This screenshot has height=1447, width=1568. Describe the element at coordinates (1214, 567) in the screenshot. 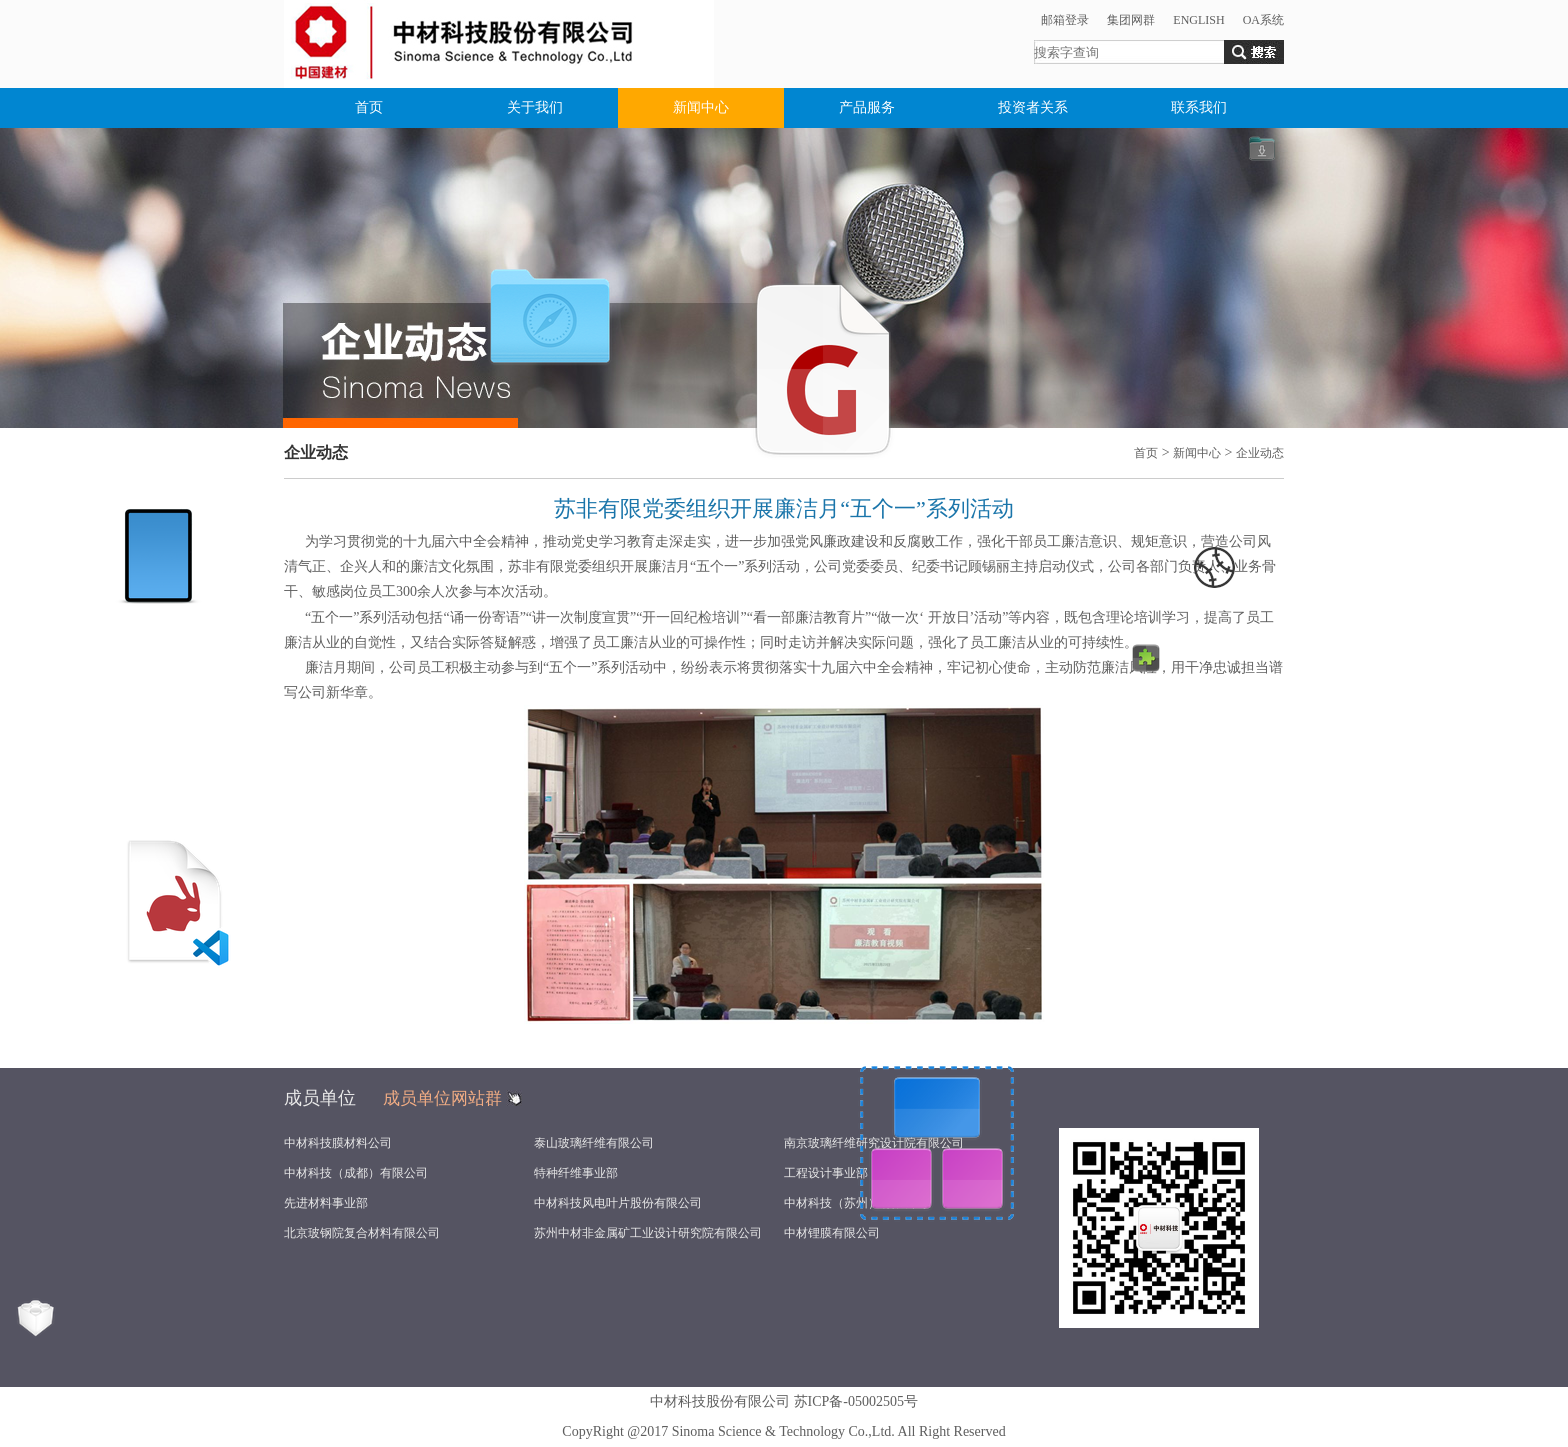

I see `access sports and activity emoji` at that location.